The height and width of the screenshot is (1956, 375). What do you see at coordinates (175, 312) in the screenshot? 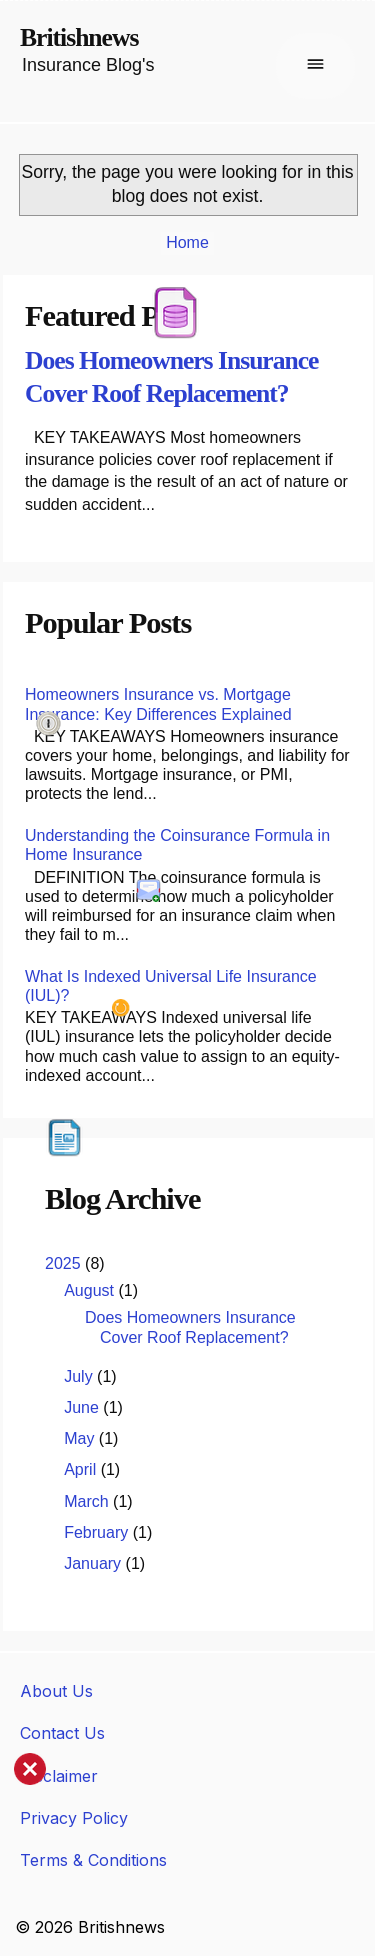
I see `libreoffice base database file` at bounding box center [175, 312].